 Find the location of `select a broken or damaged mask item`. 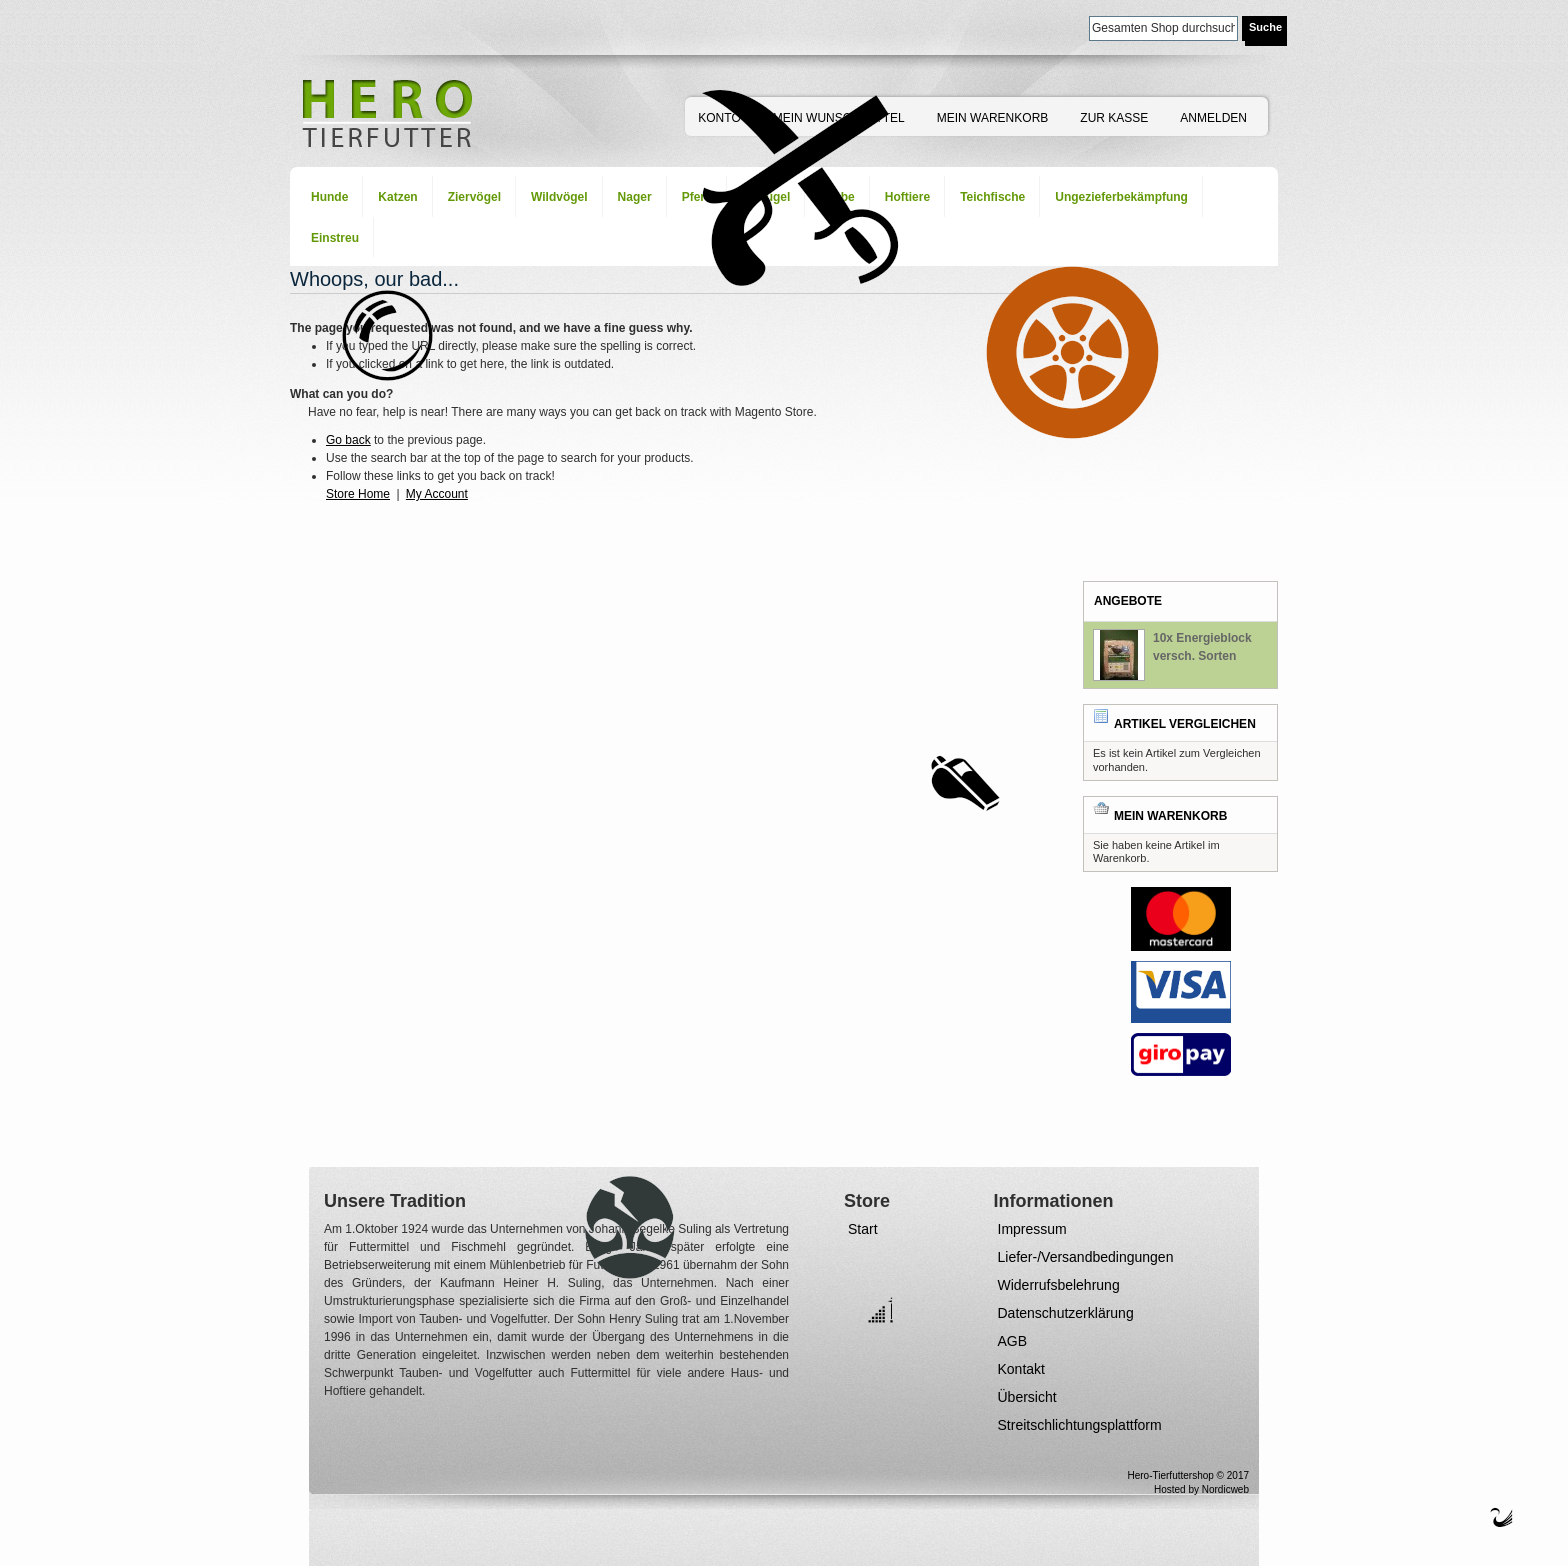

select a broken or damaged mask item is located at coordinates (630, 1227).